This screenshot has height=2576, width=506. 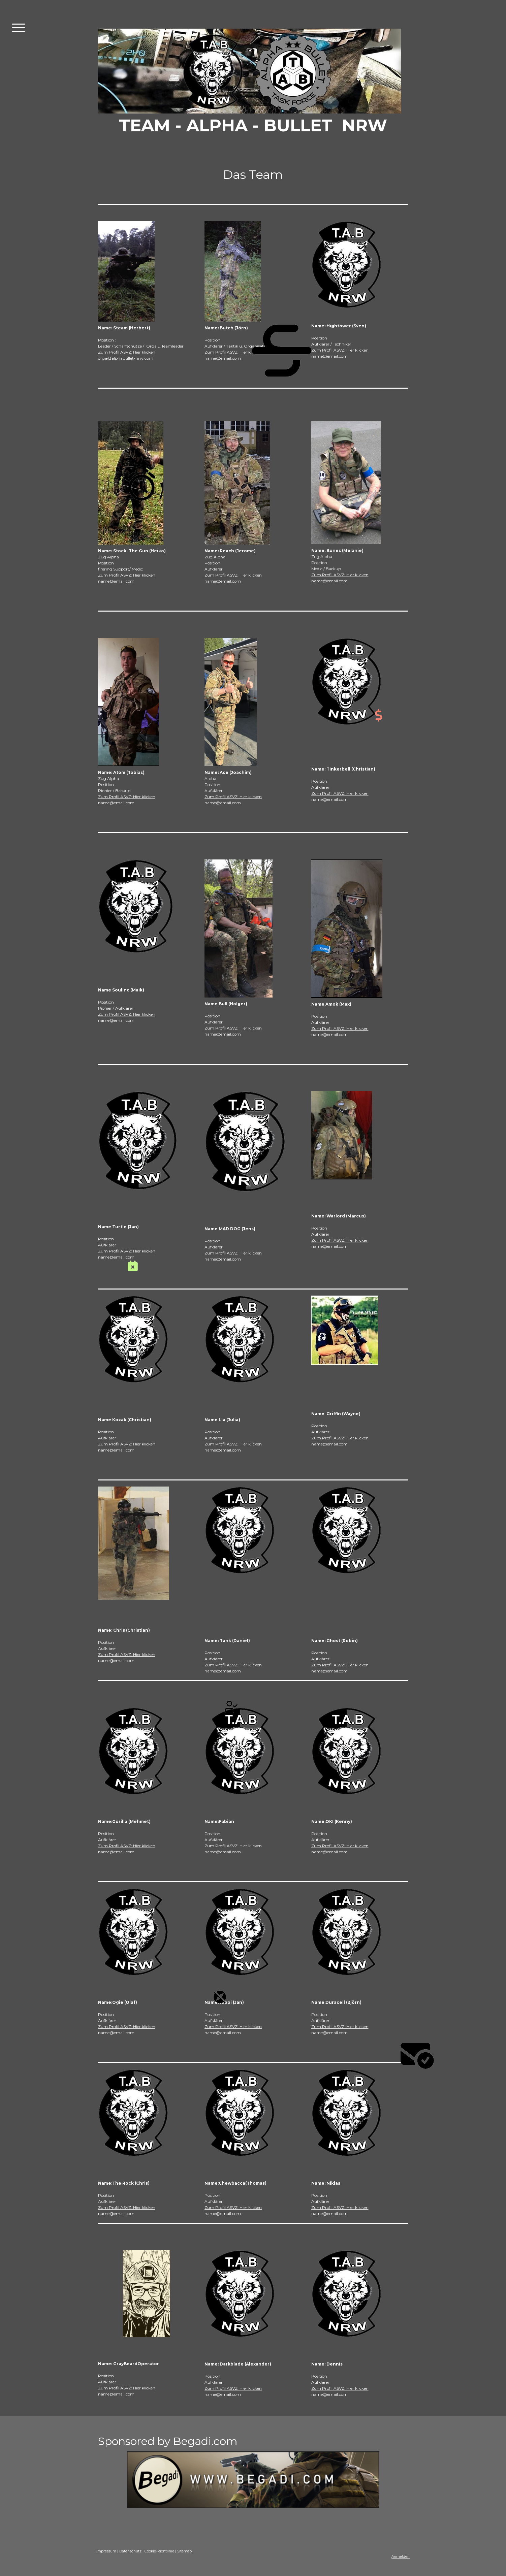 I want to click on verify or approve a user account, so click(x=231, y=1706).